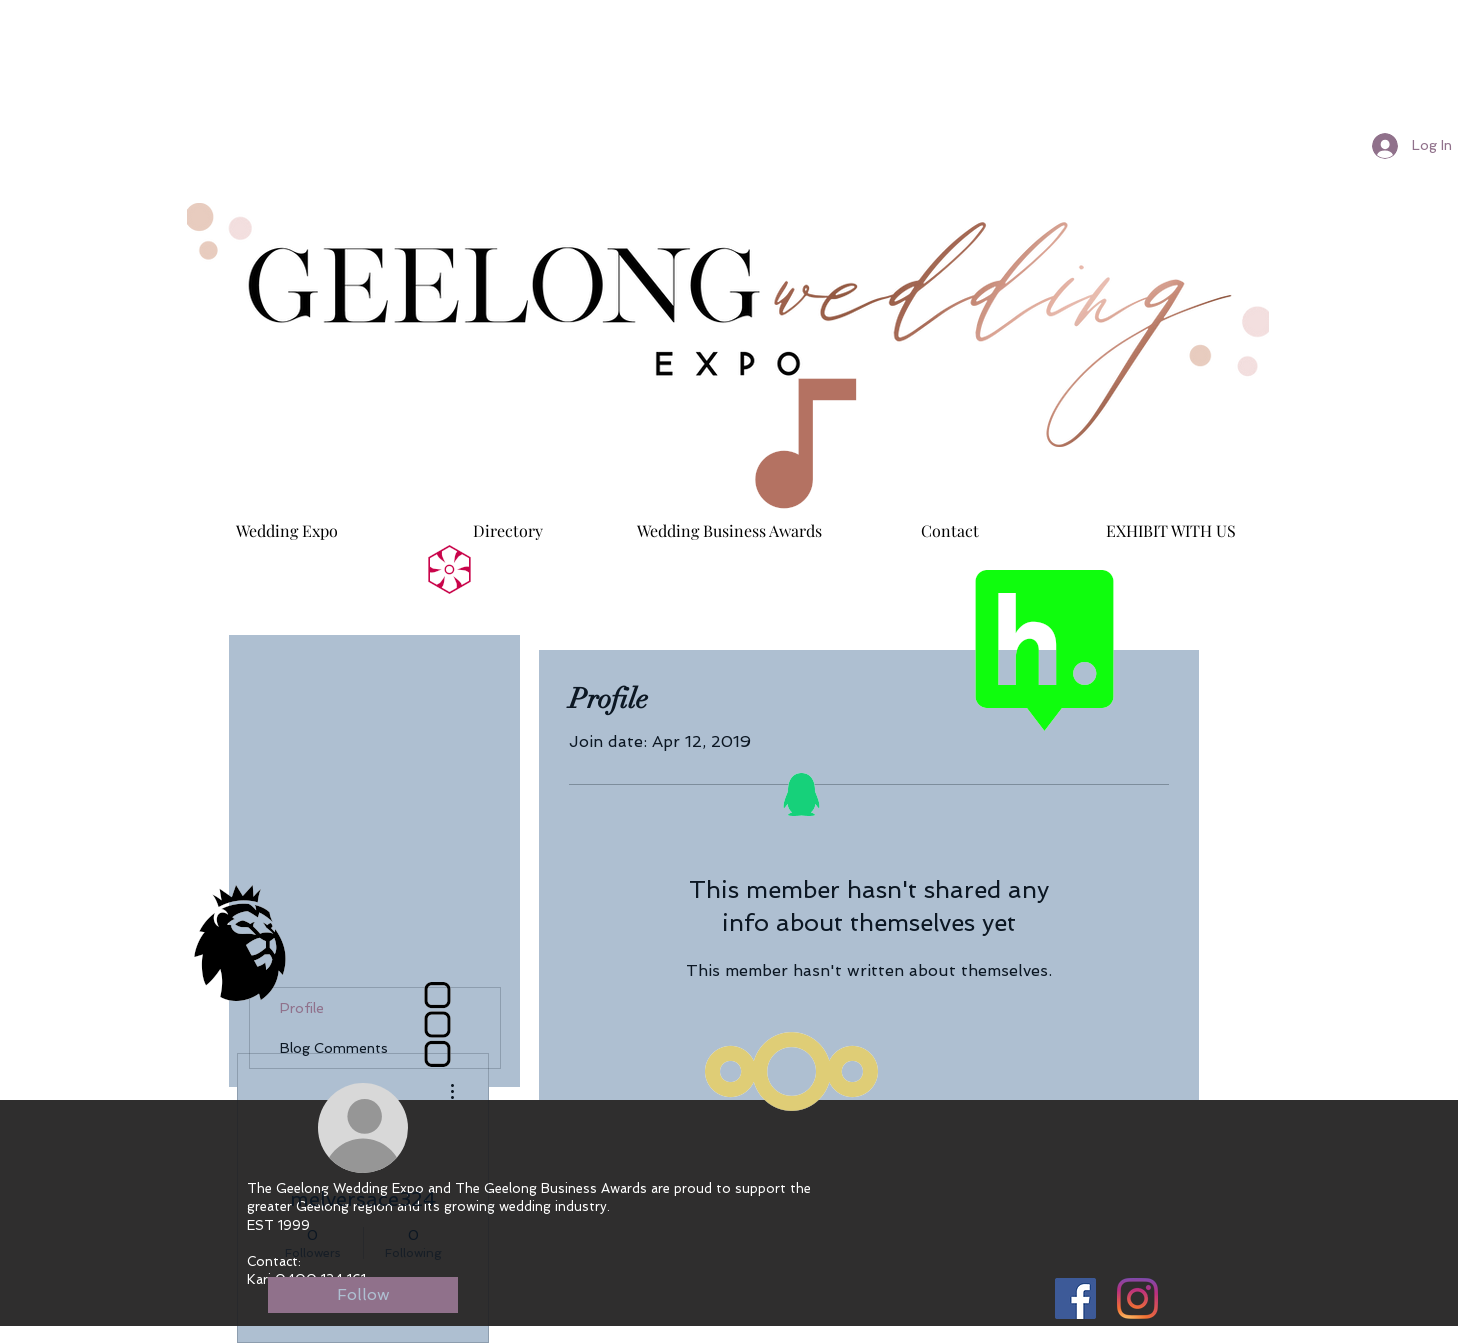 Image resolution: width=1458 pixels, height=1343 pixels. What do you see at coordinates (791, 1071) in the screenshot?
I see `open nextcloud app` at bounding box center [791, 1071].